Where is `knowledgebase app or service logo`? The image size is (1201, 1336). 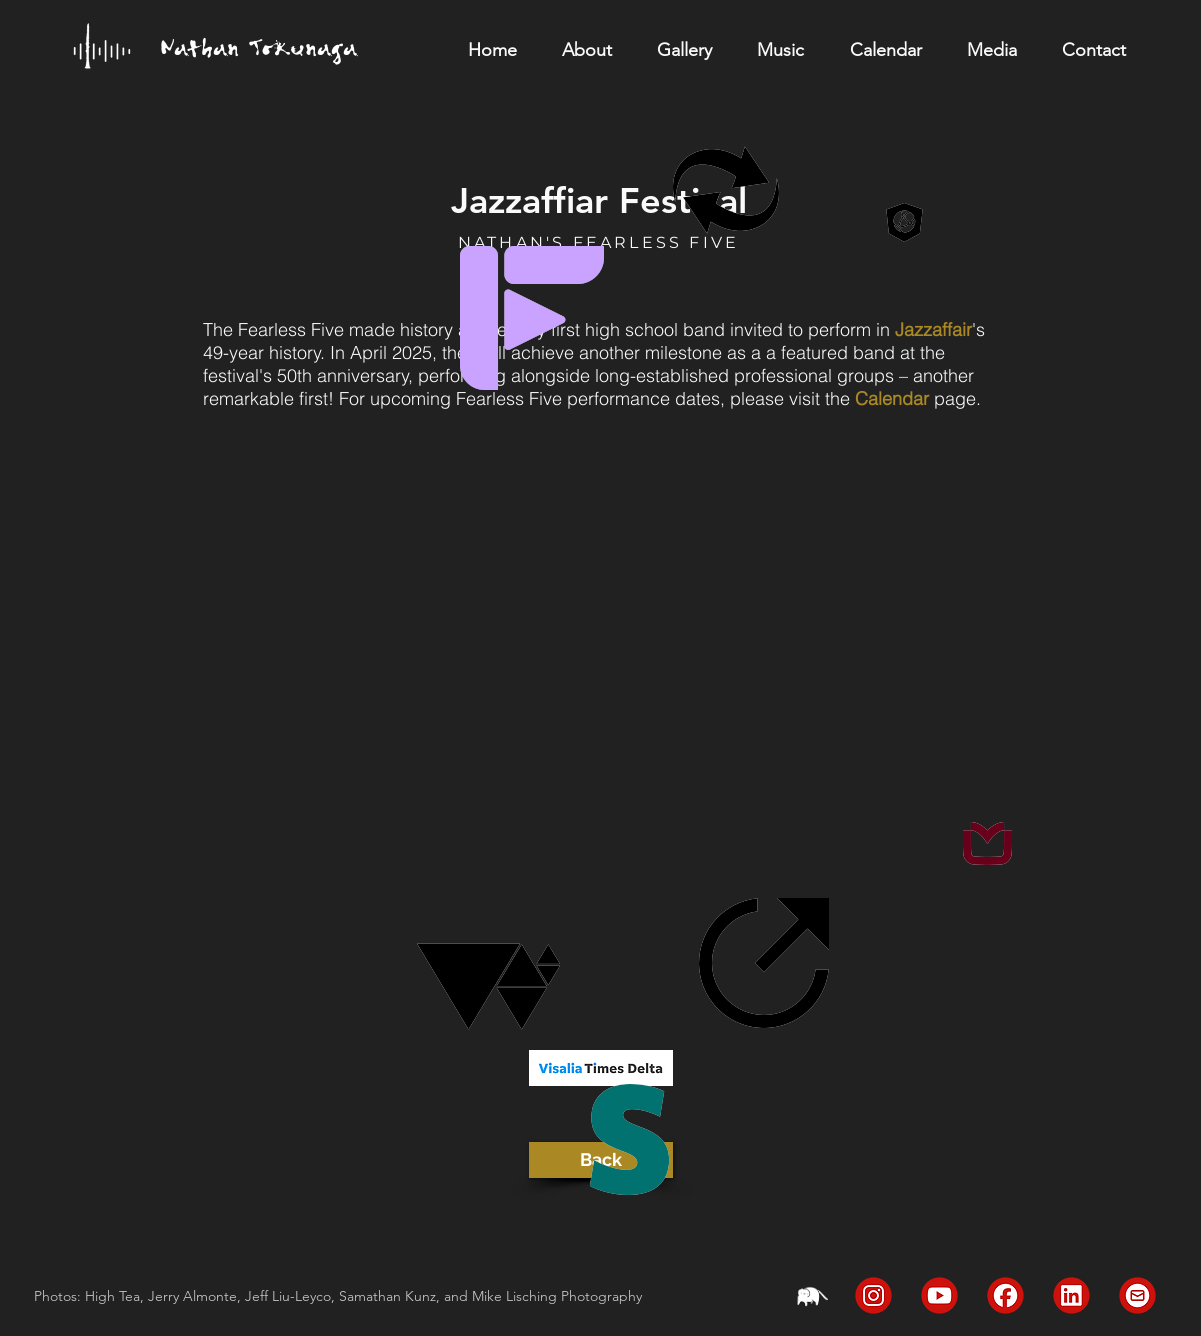 knowledgebase app or service logo is located at coordinates (987, 843).